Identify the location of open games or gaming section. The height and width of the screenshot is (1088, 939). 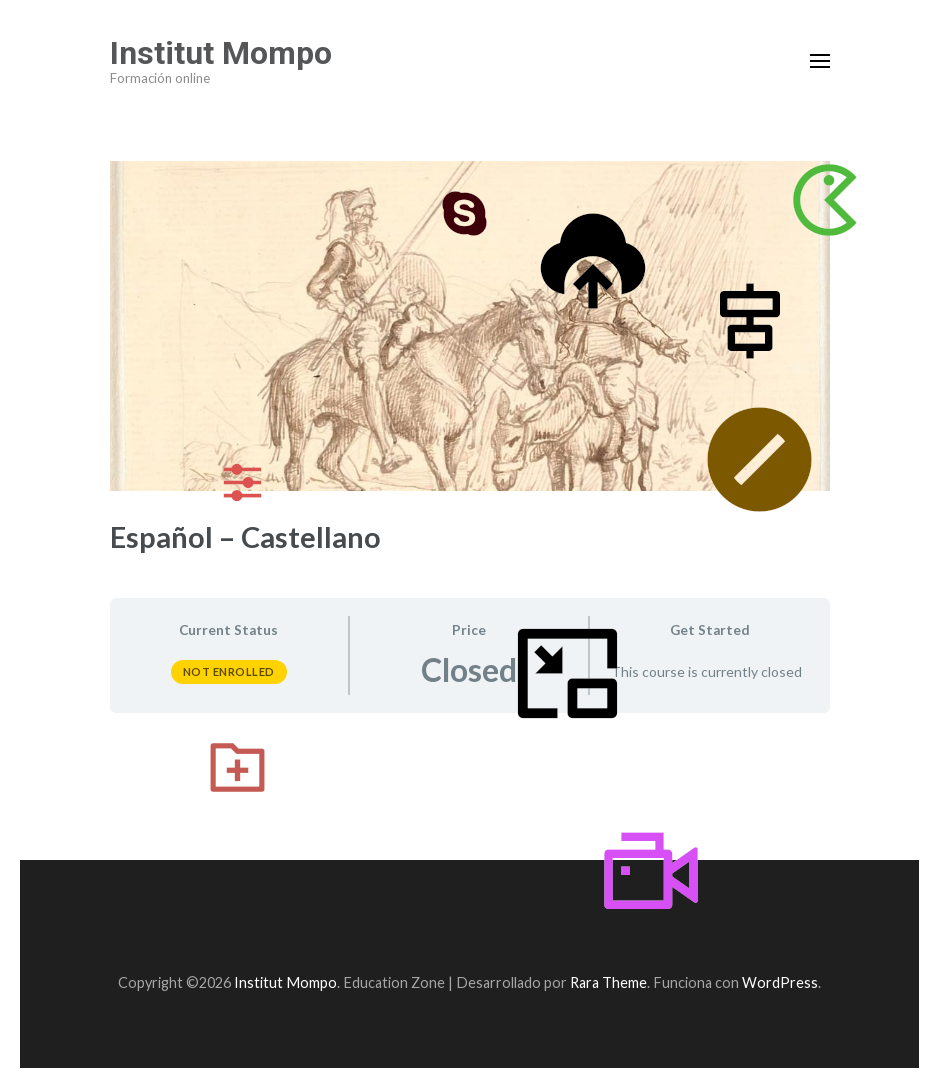
(829, 200).